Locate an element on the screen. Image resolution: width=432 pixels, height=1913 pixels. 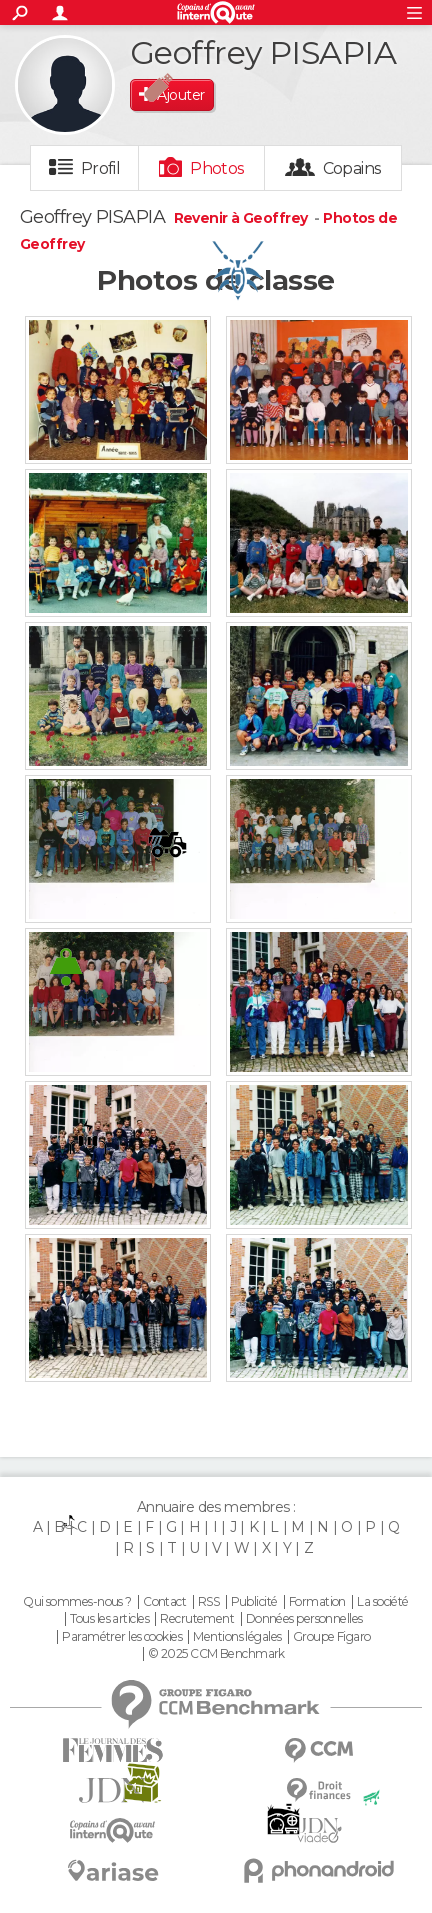
select a hobbit hole or underground dwelling in a fantasy game is located at coordinates (283, 1818).